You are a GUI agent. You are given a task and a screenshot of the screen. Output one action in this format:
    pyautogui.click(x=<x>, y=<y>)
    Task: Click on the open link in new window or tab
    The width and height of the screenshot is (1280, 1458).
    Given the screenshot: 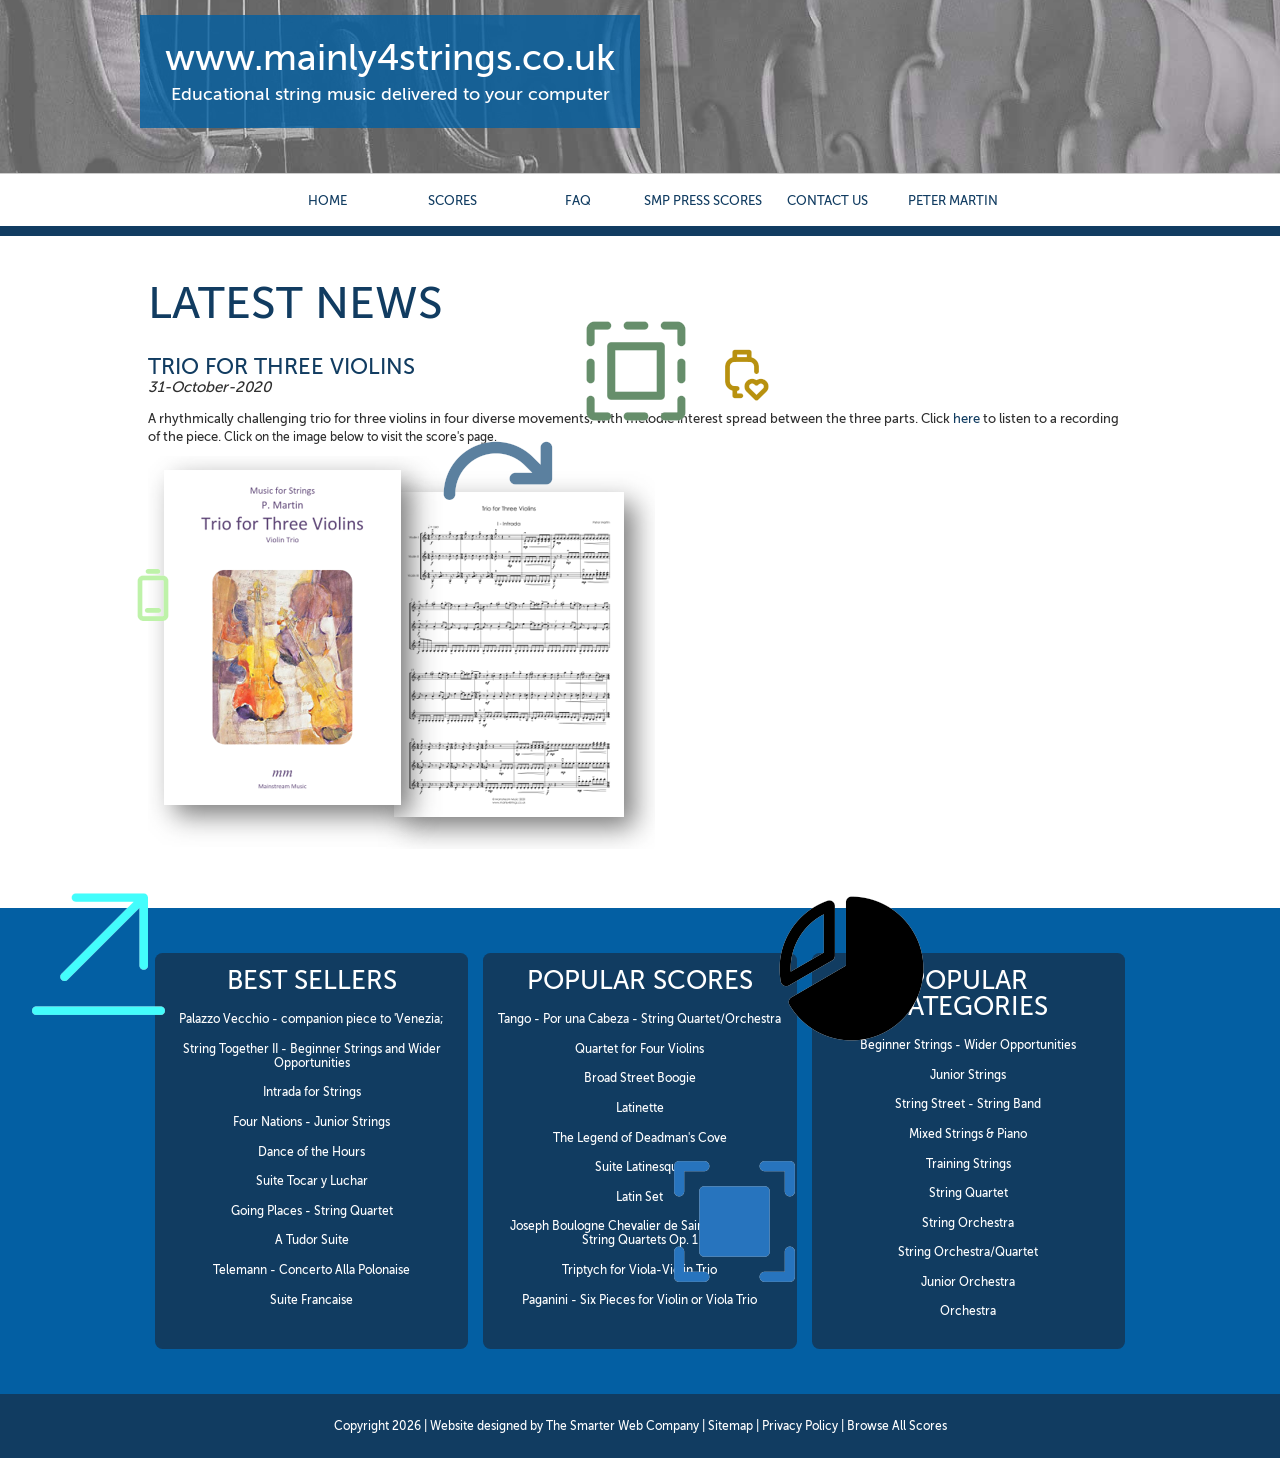 What is the action you would take?
    pyautogui.click(x=98, y=948)
    